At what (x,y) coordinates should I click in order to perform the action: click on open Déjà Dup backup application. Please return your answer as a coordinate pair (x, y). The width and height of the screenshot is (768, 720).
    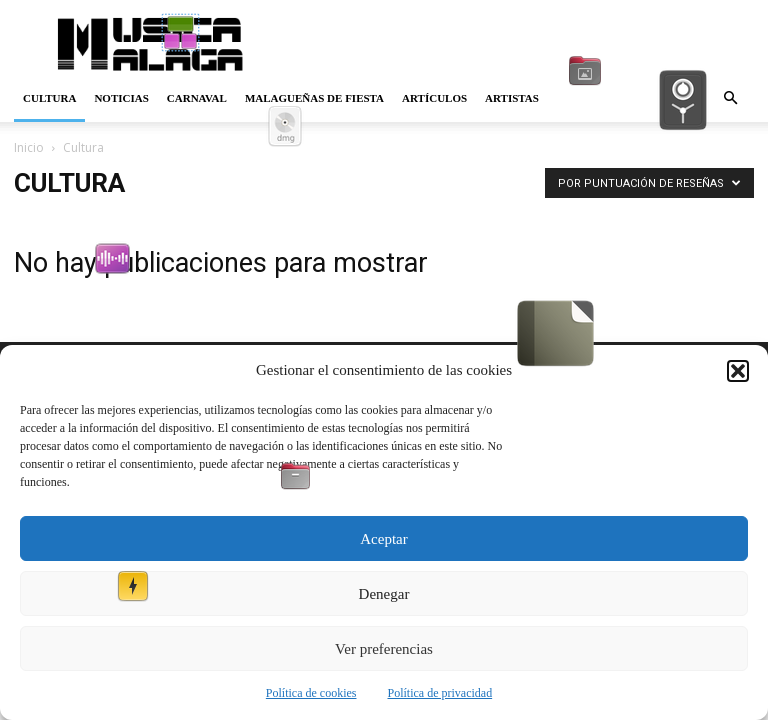
    Looking at the image, I should click on (683, 100).